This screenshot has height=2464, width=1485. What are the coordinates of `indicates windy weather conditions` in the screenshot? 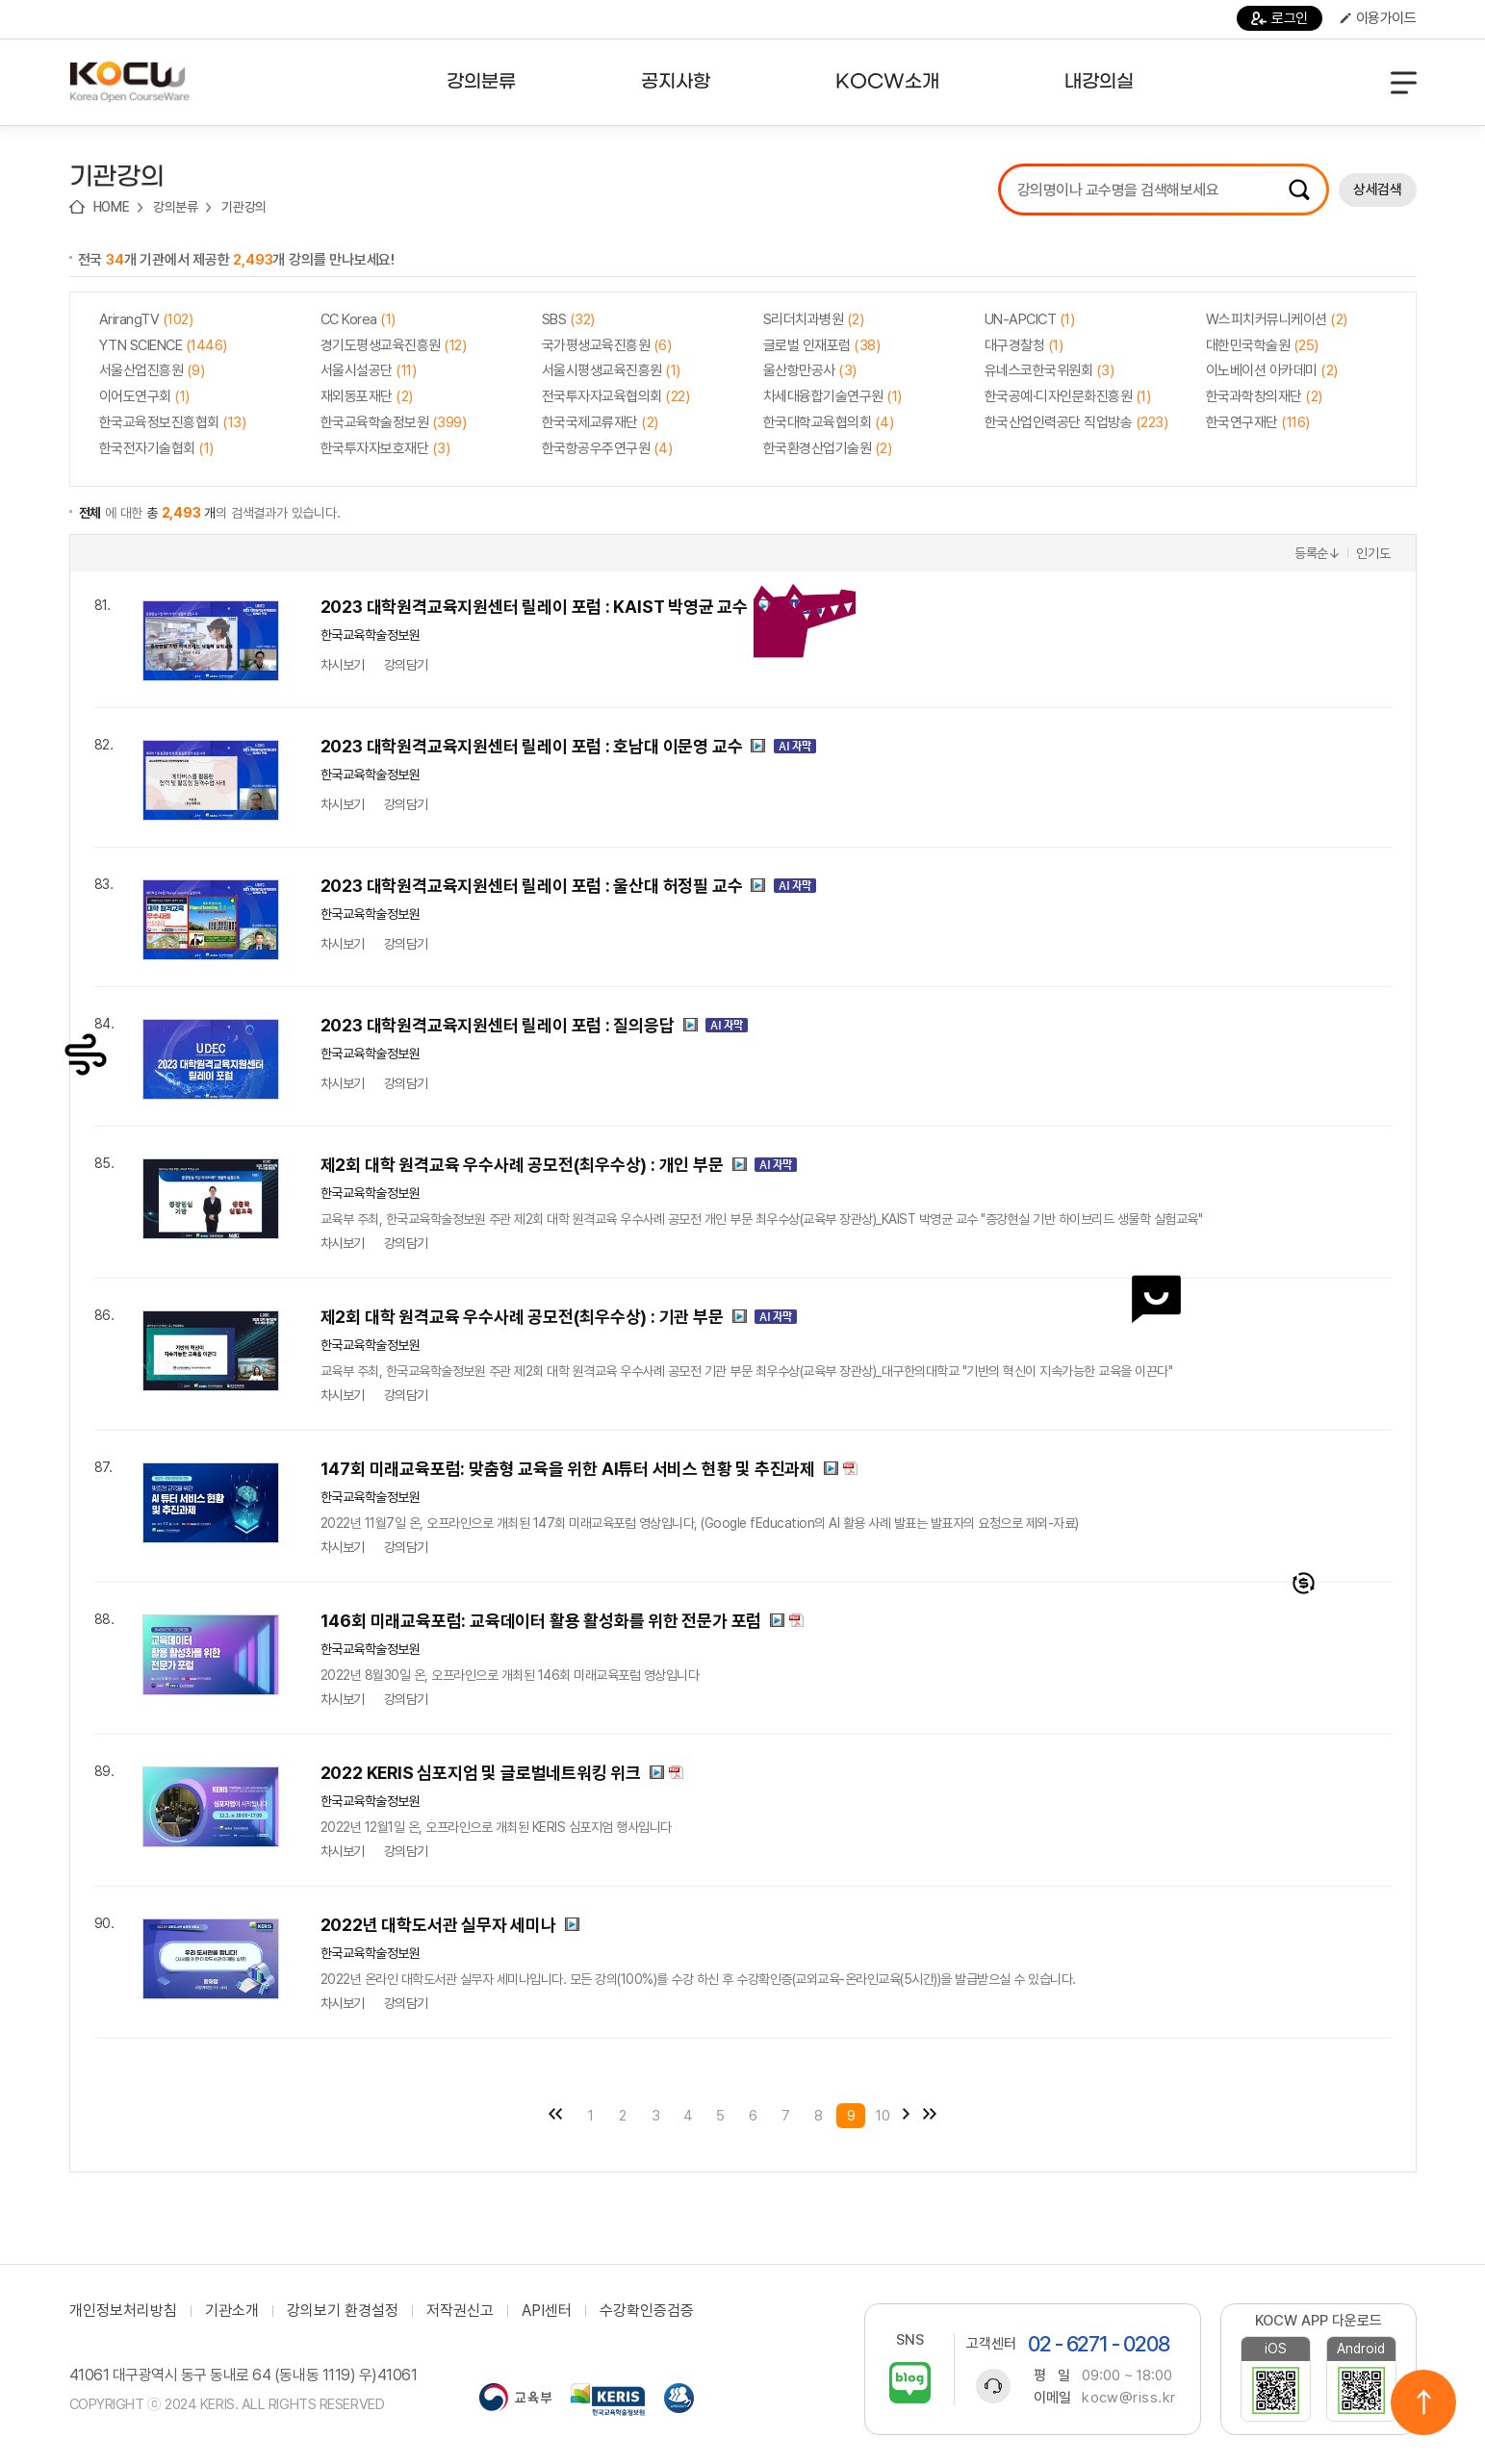 It's located at (86, 1054).